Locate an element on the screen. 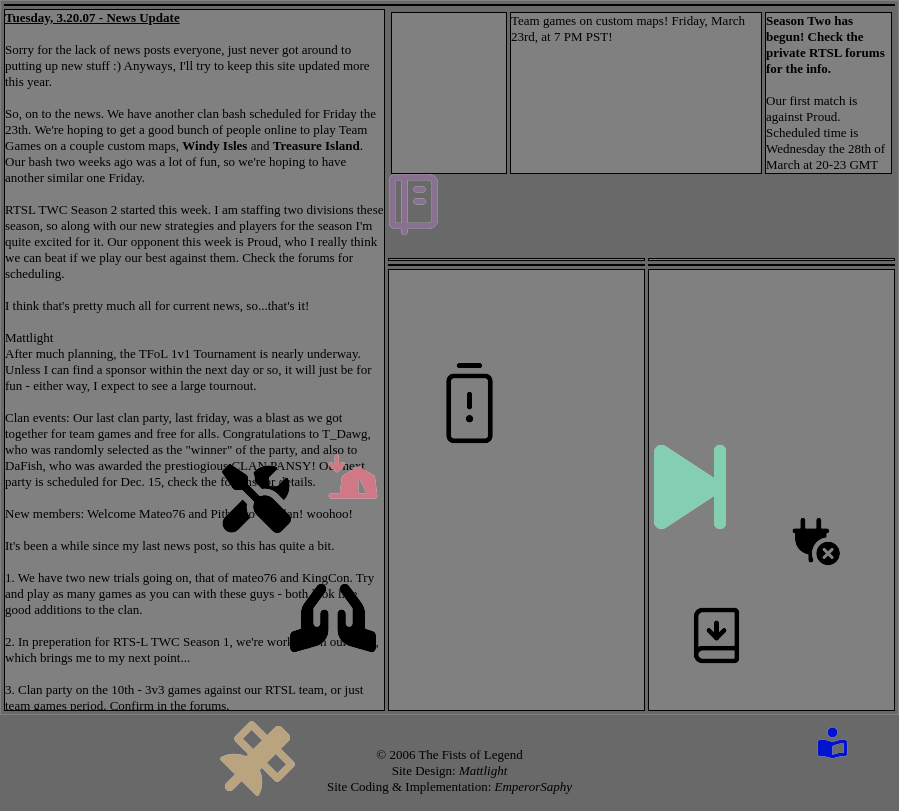 Image resolution: width=899 pixels, height=811 pixels. access satellite connection settings is located at coordinates (257, 758).